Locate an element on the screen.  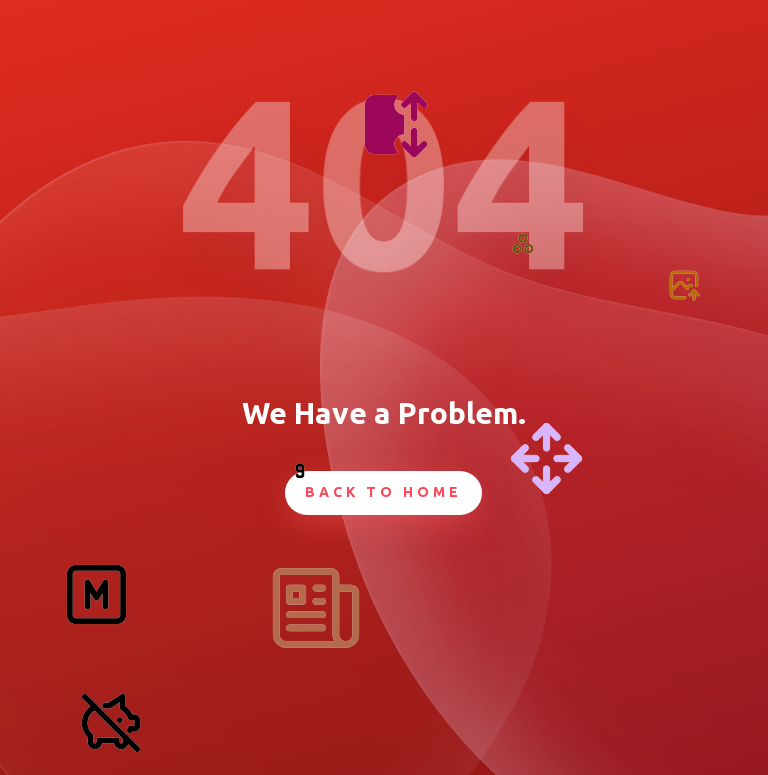
indicates item number 9 in a list or sequence is located at coordinates (300, 471).